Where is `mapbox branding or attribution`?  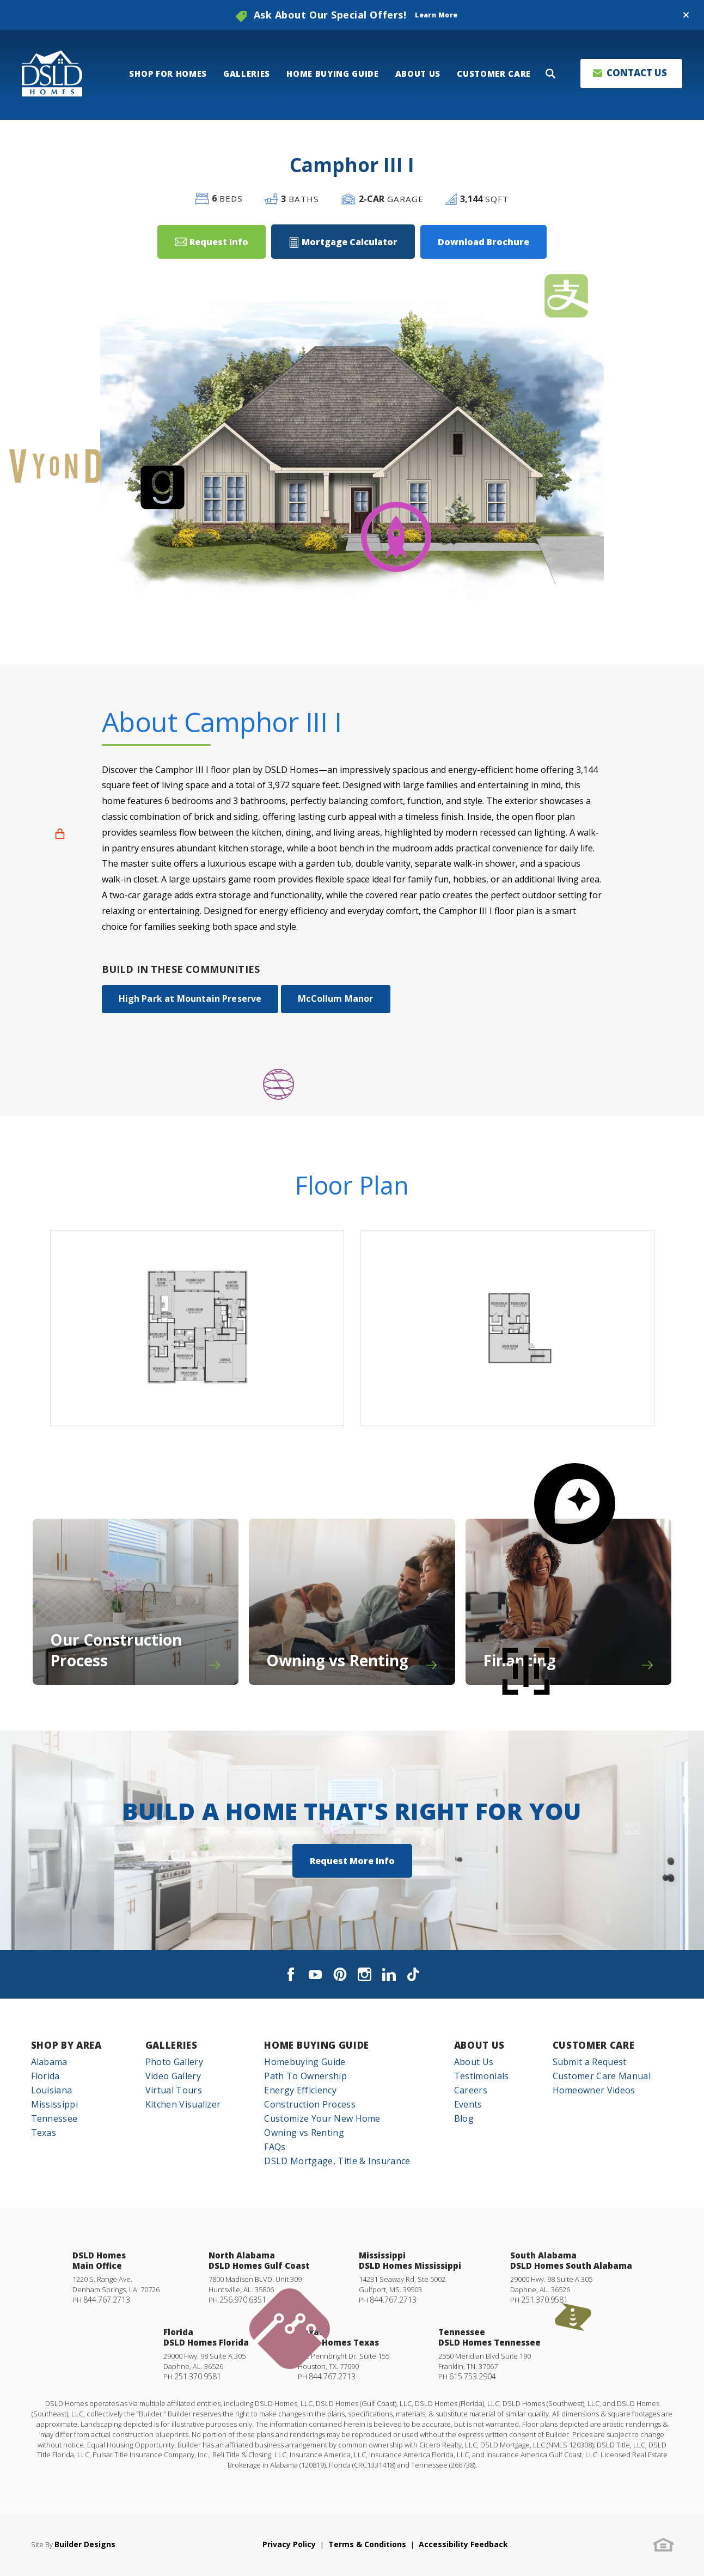
mapbox branding or attribution is located at coordinates (574, 1503).